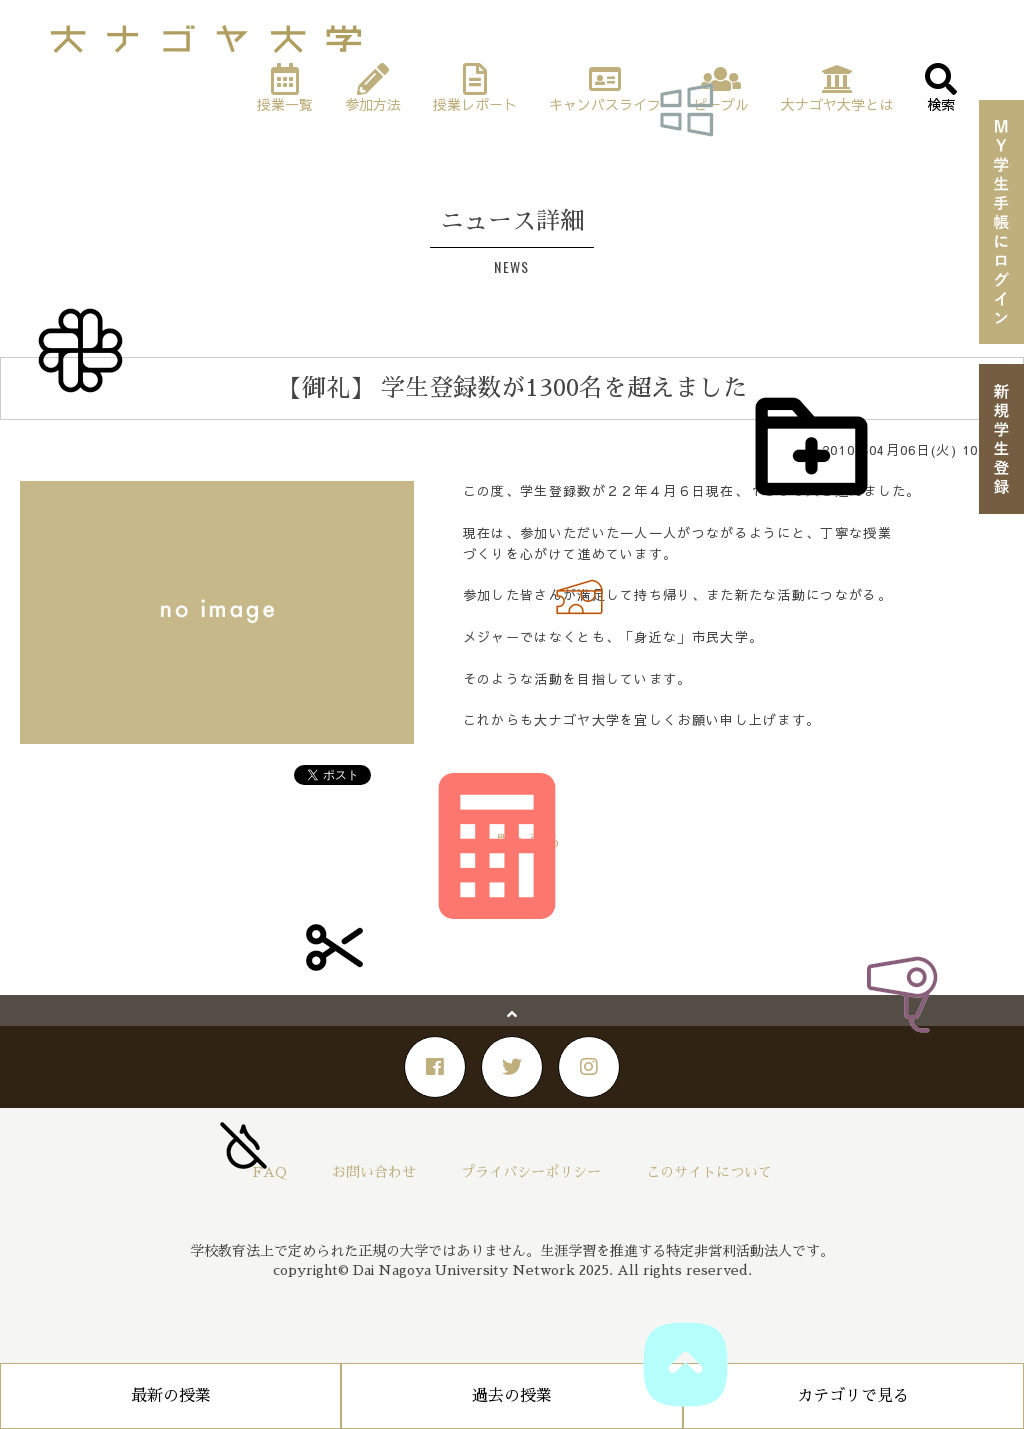 The height and width of the screenshot is (1429, 1024). What do you see at coordinates (689, 110) in the screenshot?
I see `open windows start menu` at bounding box center [689, 110].